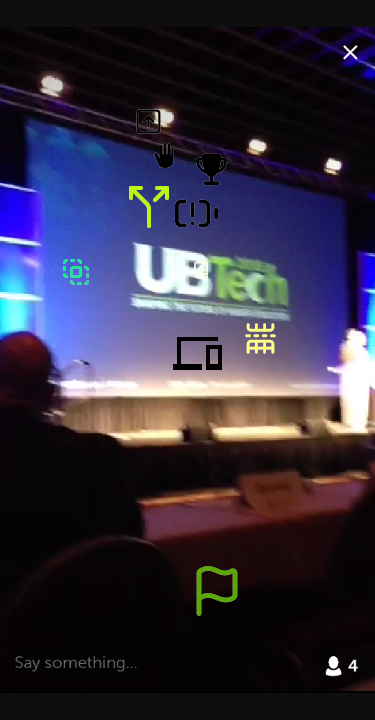 The image size is (375, 720). Describe the element at coordinates (260, 338) in the screenshot. I see `split table rows into separate sections` at that location.